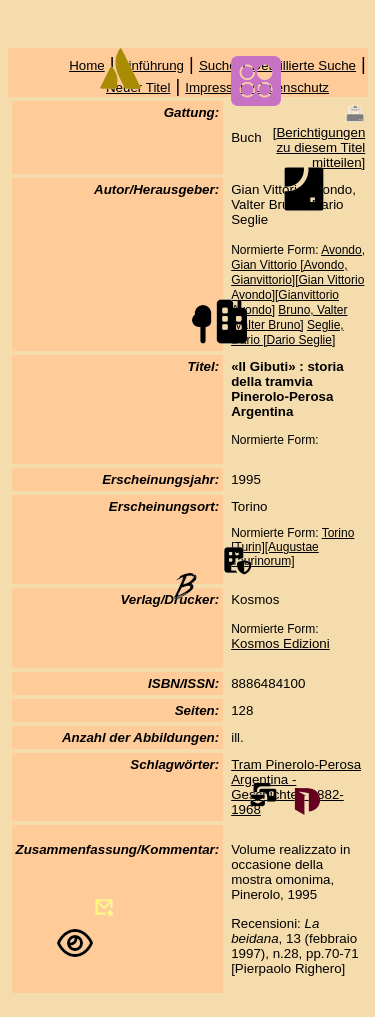 The image size is (375, 1017). I want to click on view starred or important emails, so click(104, 907).